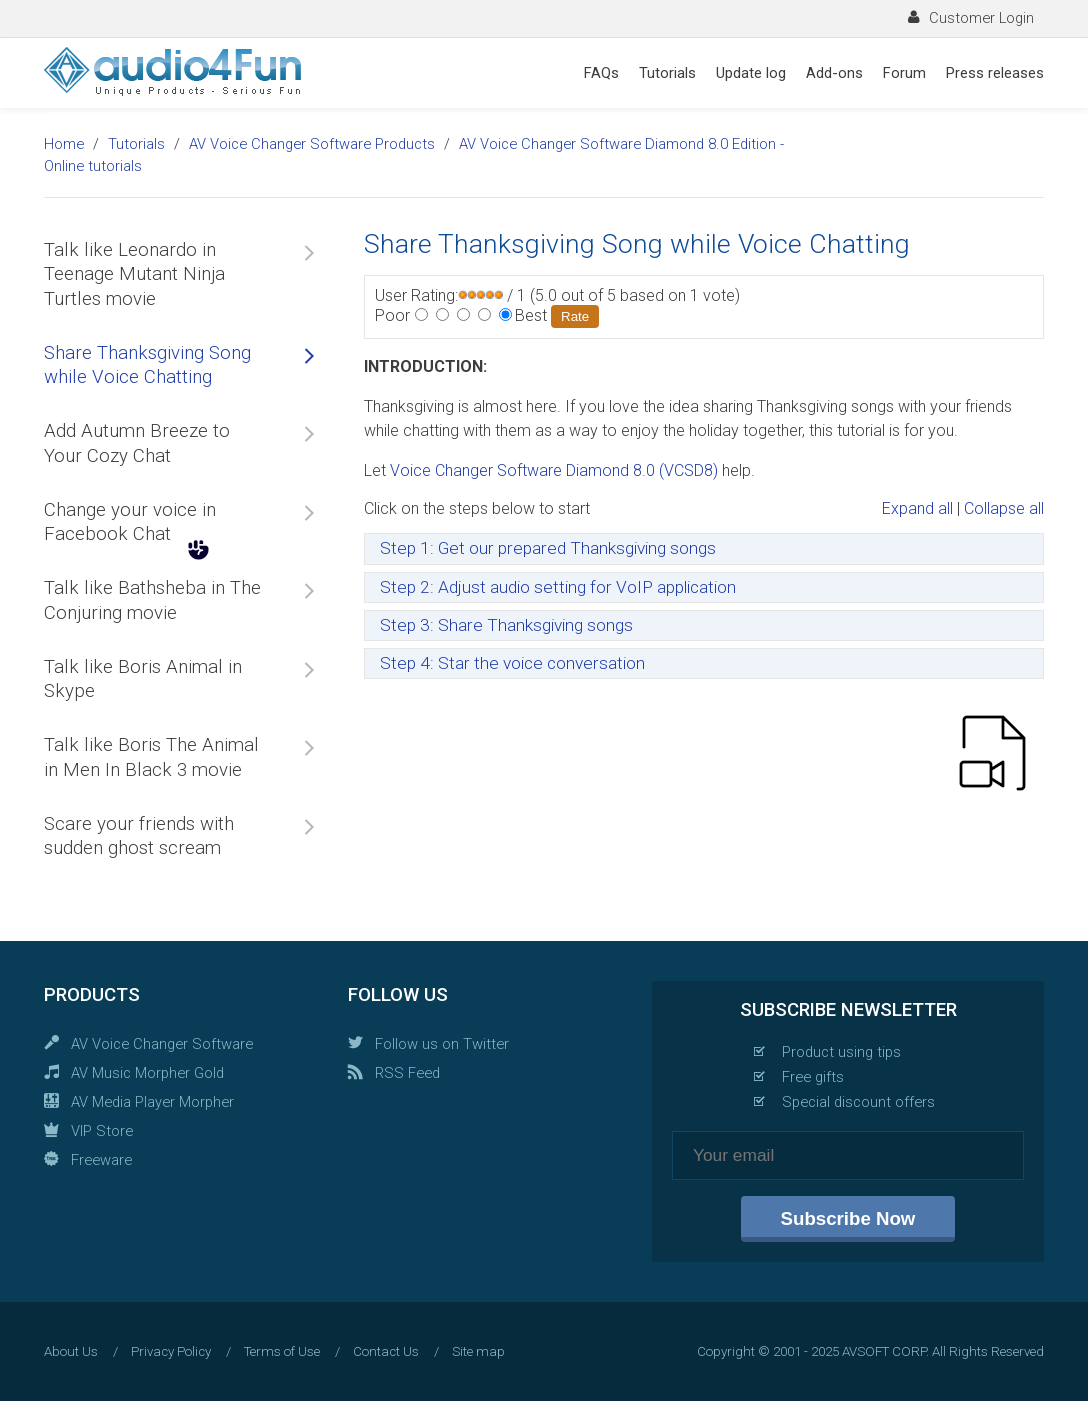 Image resolution: width=1088 pixels, height=1401 pixels. I want to click on access a video file, so click(994, 753).